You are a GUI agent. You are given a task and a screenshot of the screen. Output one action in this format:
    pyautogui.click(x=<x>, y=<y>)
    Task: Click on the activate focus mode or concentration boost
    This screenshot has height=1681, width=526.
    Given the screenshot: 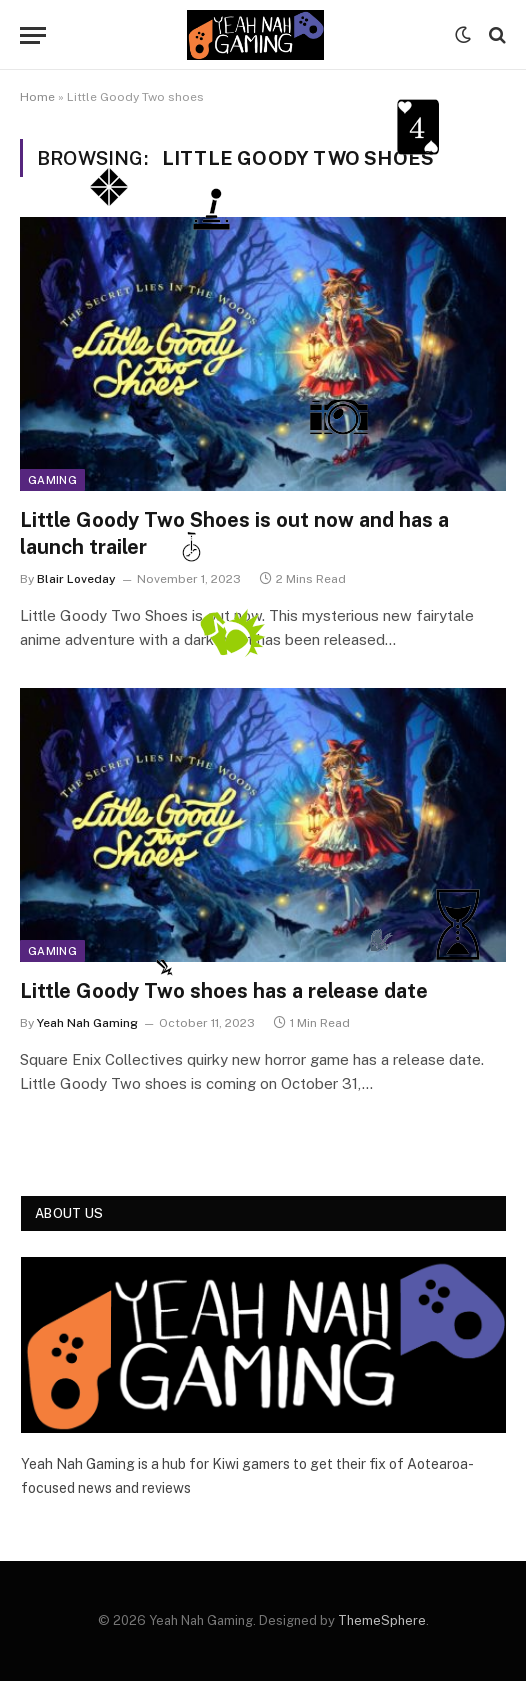 What is the action you would take?
    pyautogui.click(x=164, y=967)
    